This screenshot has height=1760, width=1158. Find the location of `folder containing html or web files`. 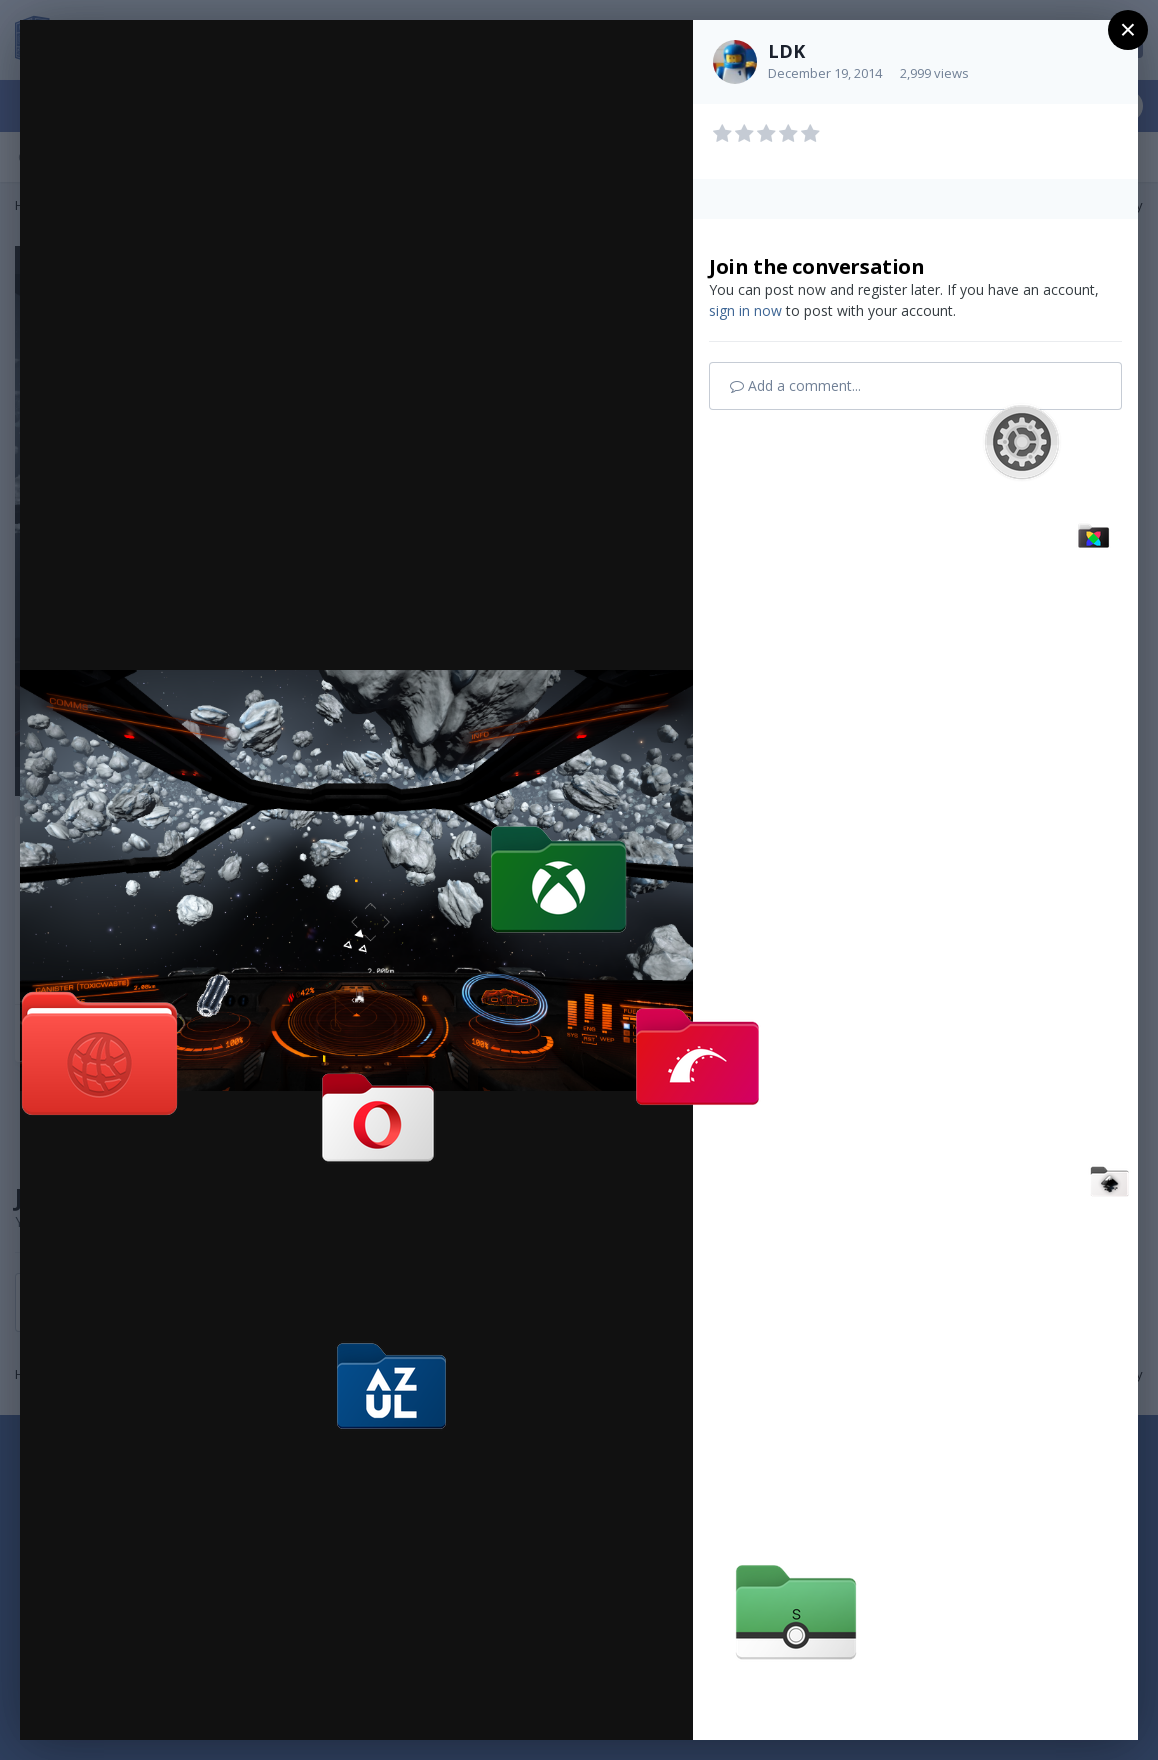

folder containing html or web files is located at coordinates (99, 1053).